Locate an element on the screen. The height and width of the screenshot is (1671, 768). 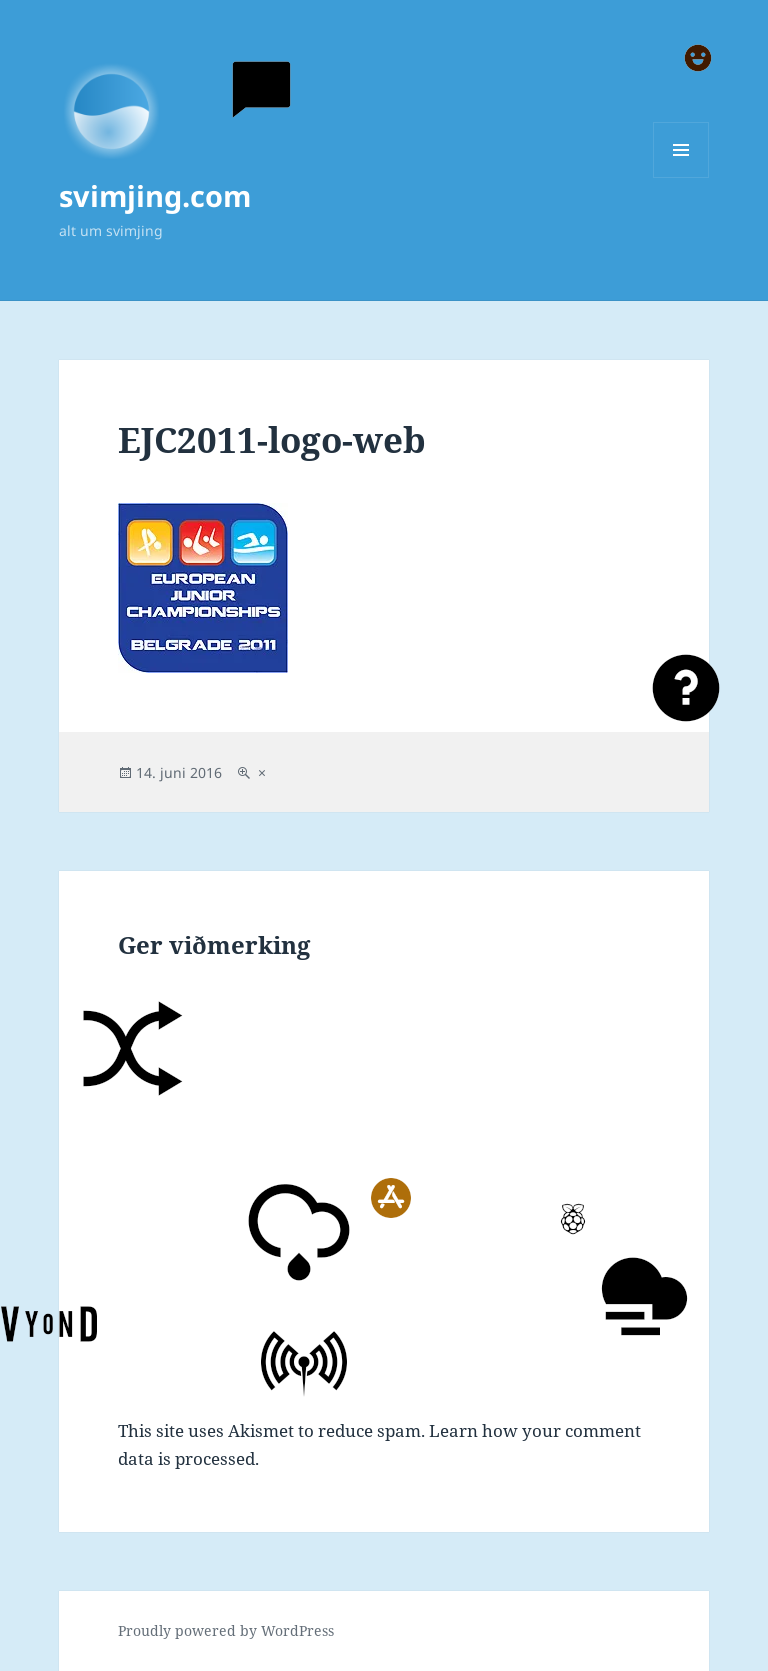
open chat or messaging is located at coordinates (261, 87).